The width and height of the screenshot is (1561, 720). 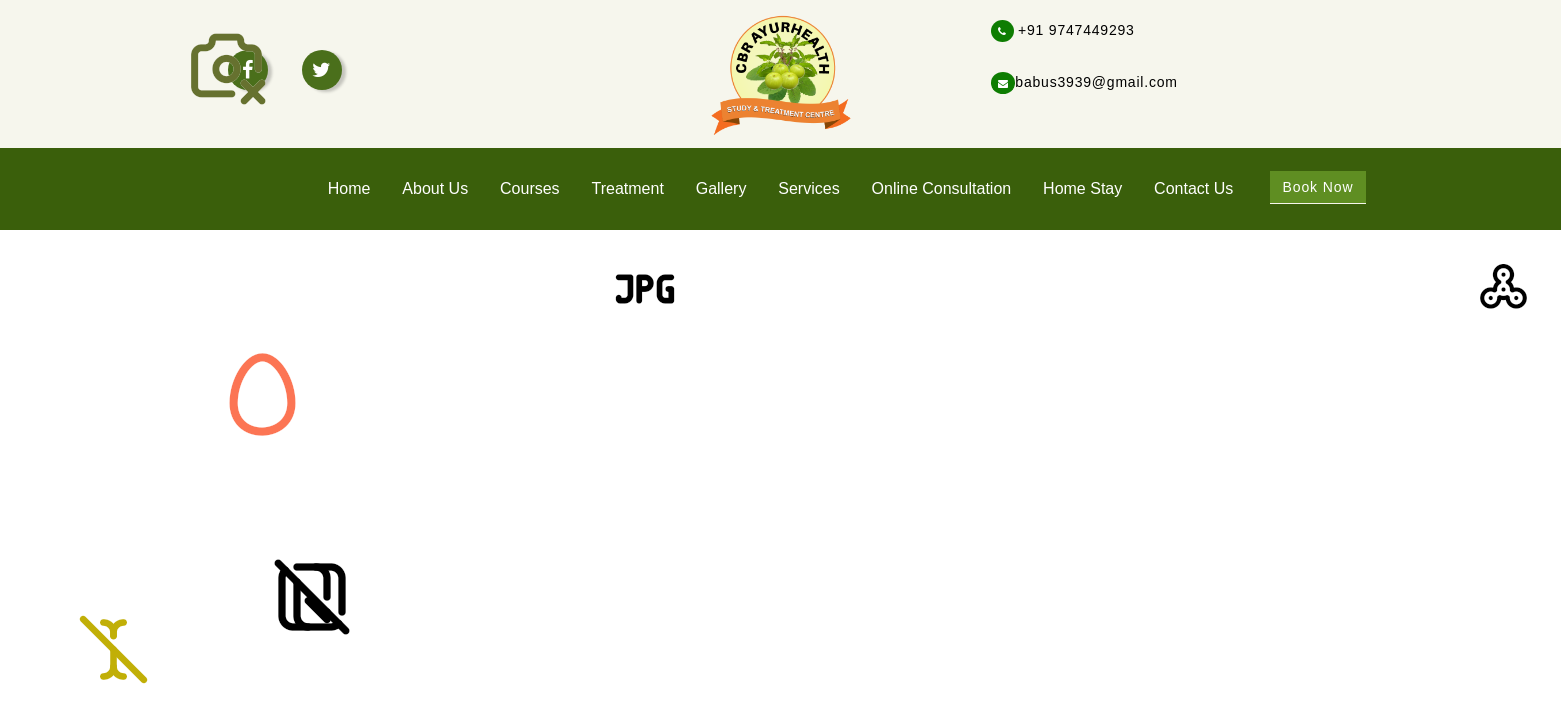 What do you see at coordinates (645, 289) in the screenshot?
I see `indicates a JPG image file type` at bounding box center [645, 289].